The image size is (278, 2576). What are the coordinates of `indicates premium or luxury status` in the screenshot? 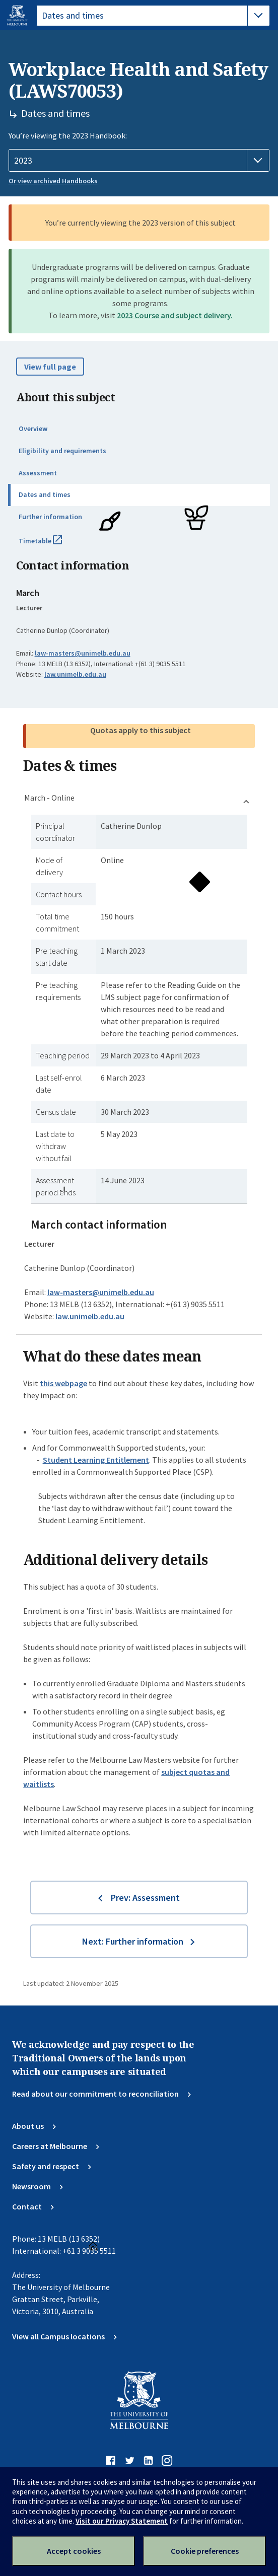 It's located at (199, 882).